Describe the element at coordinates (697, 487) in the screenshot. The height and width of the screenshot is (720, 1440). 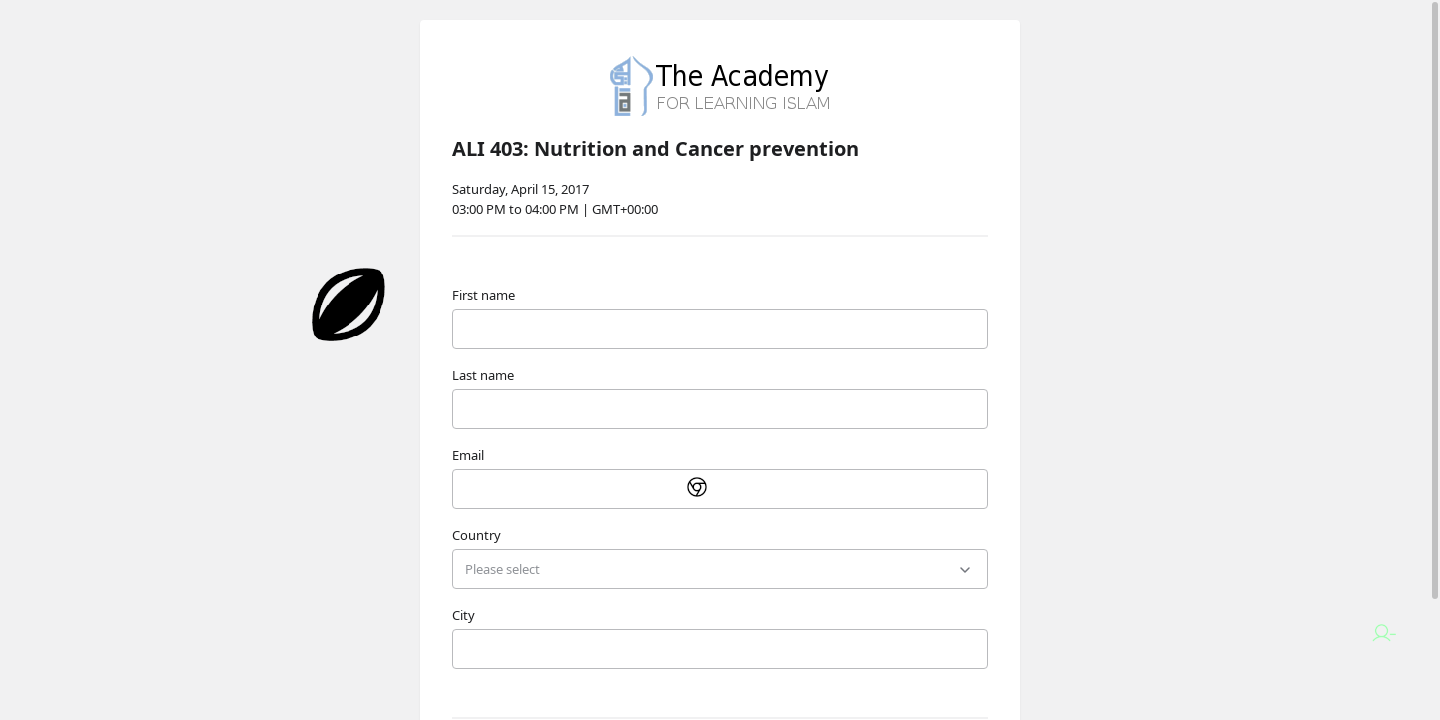
I see `open Google Chrome browser` at that location.